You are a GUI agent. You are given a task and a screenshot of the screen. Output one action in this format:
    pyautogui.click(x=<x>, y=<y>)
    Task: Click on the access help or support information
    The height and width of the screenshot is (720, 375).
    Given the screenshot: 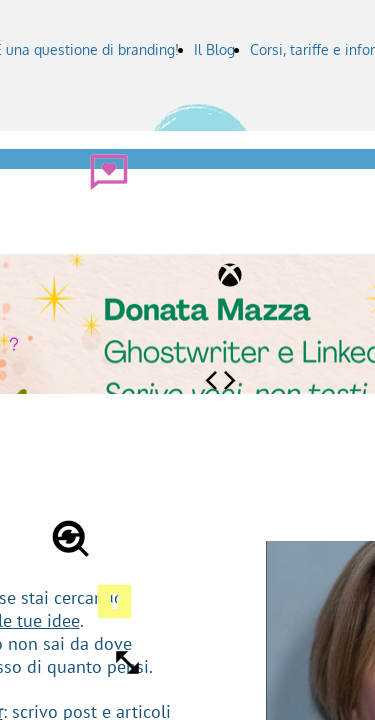 What is the action you would take?
    pyautogui.click(x=14, y=344)
    